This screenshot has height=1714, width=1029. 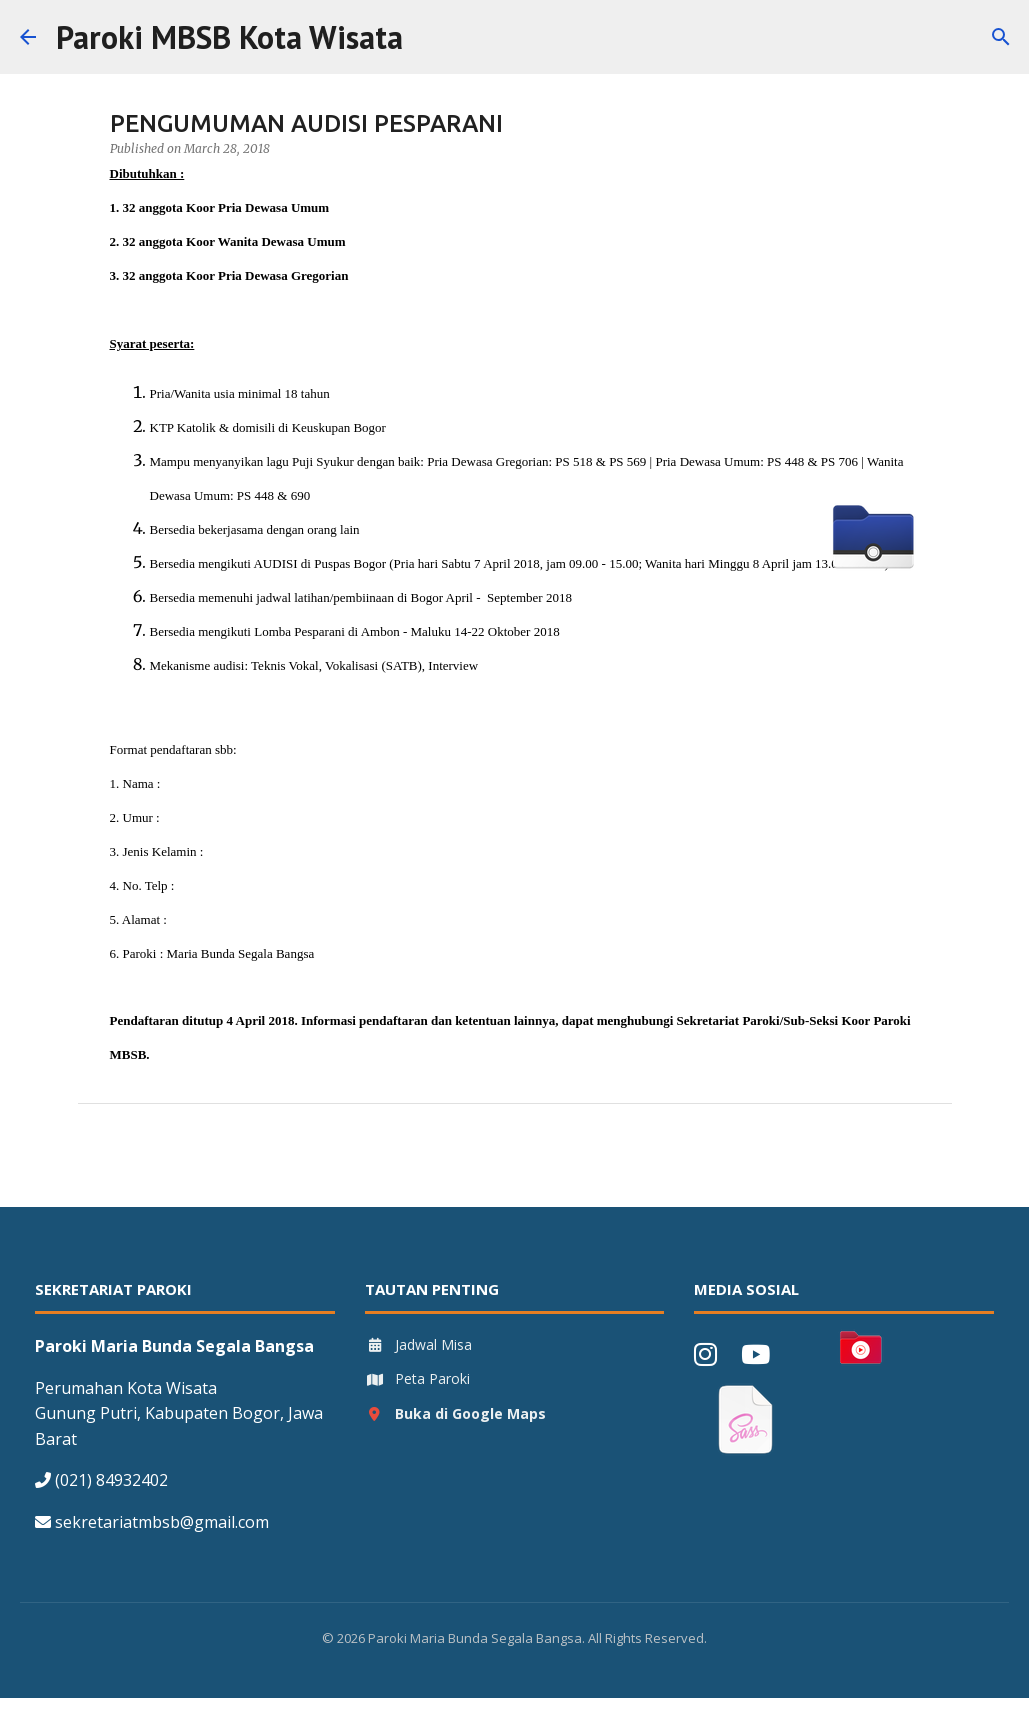 What do you see at coordinates (873, 539) in the screenshot?
I see `folder containing pokémon game files or saves` at bounding box center [873, 539].